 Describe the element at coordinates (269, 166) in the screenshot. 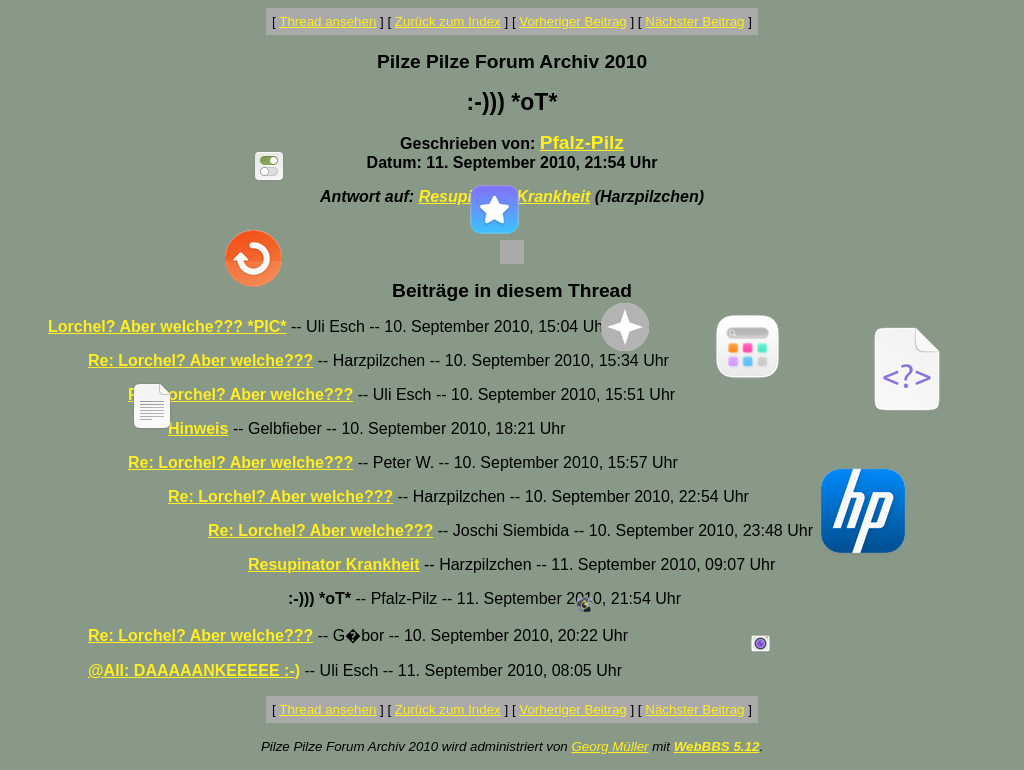

I see `open gnome tweaks settings` at that location.